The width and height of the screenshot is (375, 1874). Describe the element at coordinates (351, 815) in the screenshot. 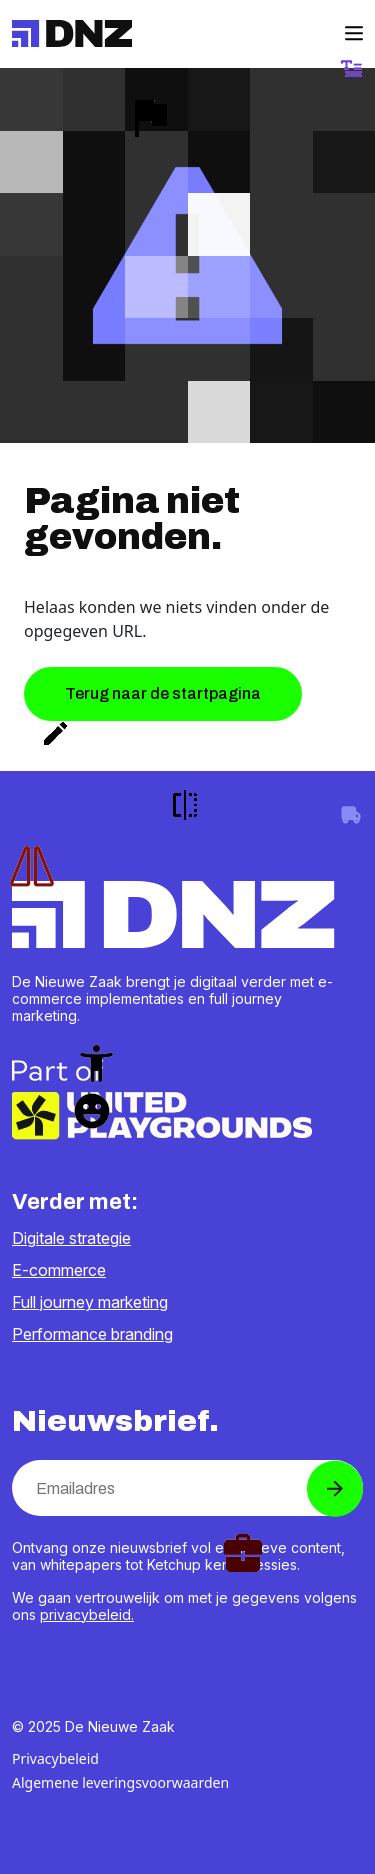

I see `access delivery or shipping options` at that location.